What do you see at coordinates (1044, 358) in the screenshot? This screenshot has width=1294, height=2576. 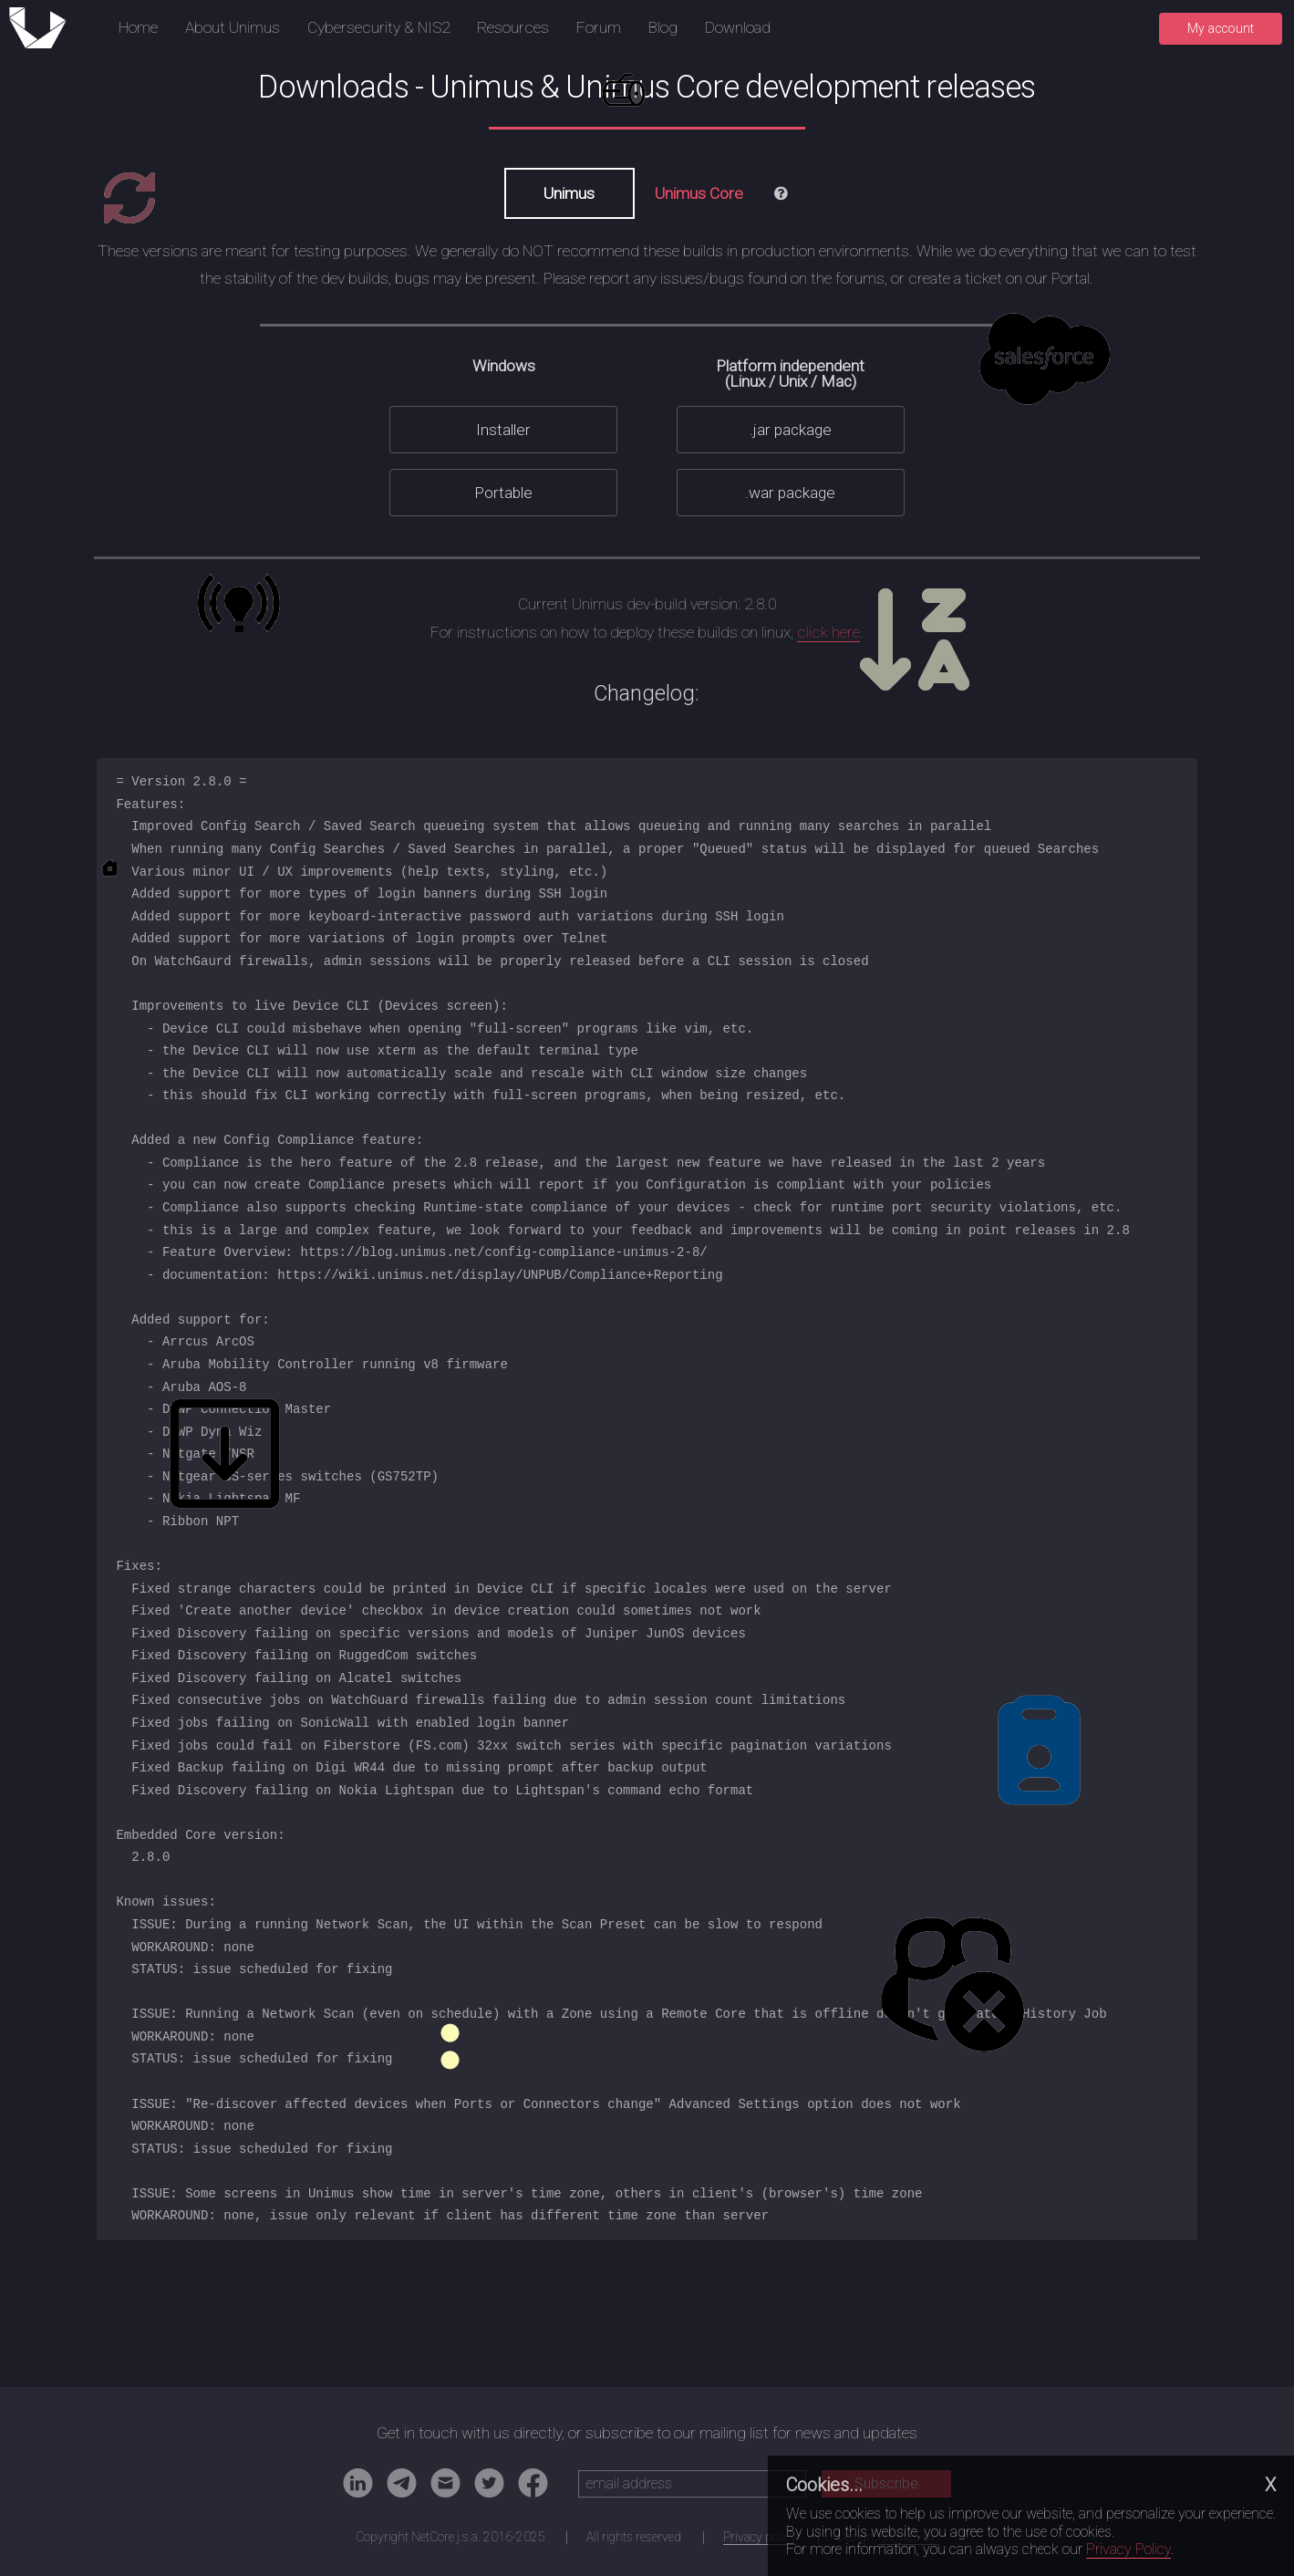 I see `open salesforce CRM application` at bounding box center [1044, 358].